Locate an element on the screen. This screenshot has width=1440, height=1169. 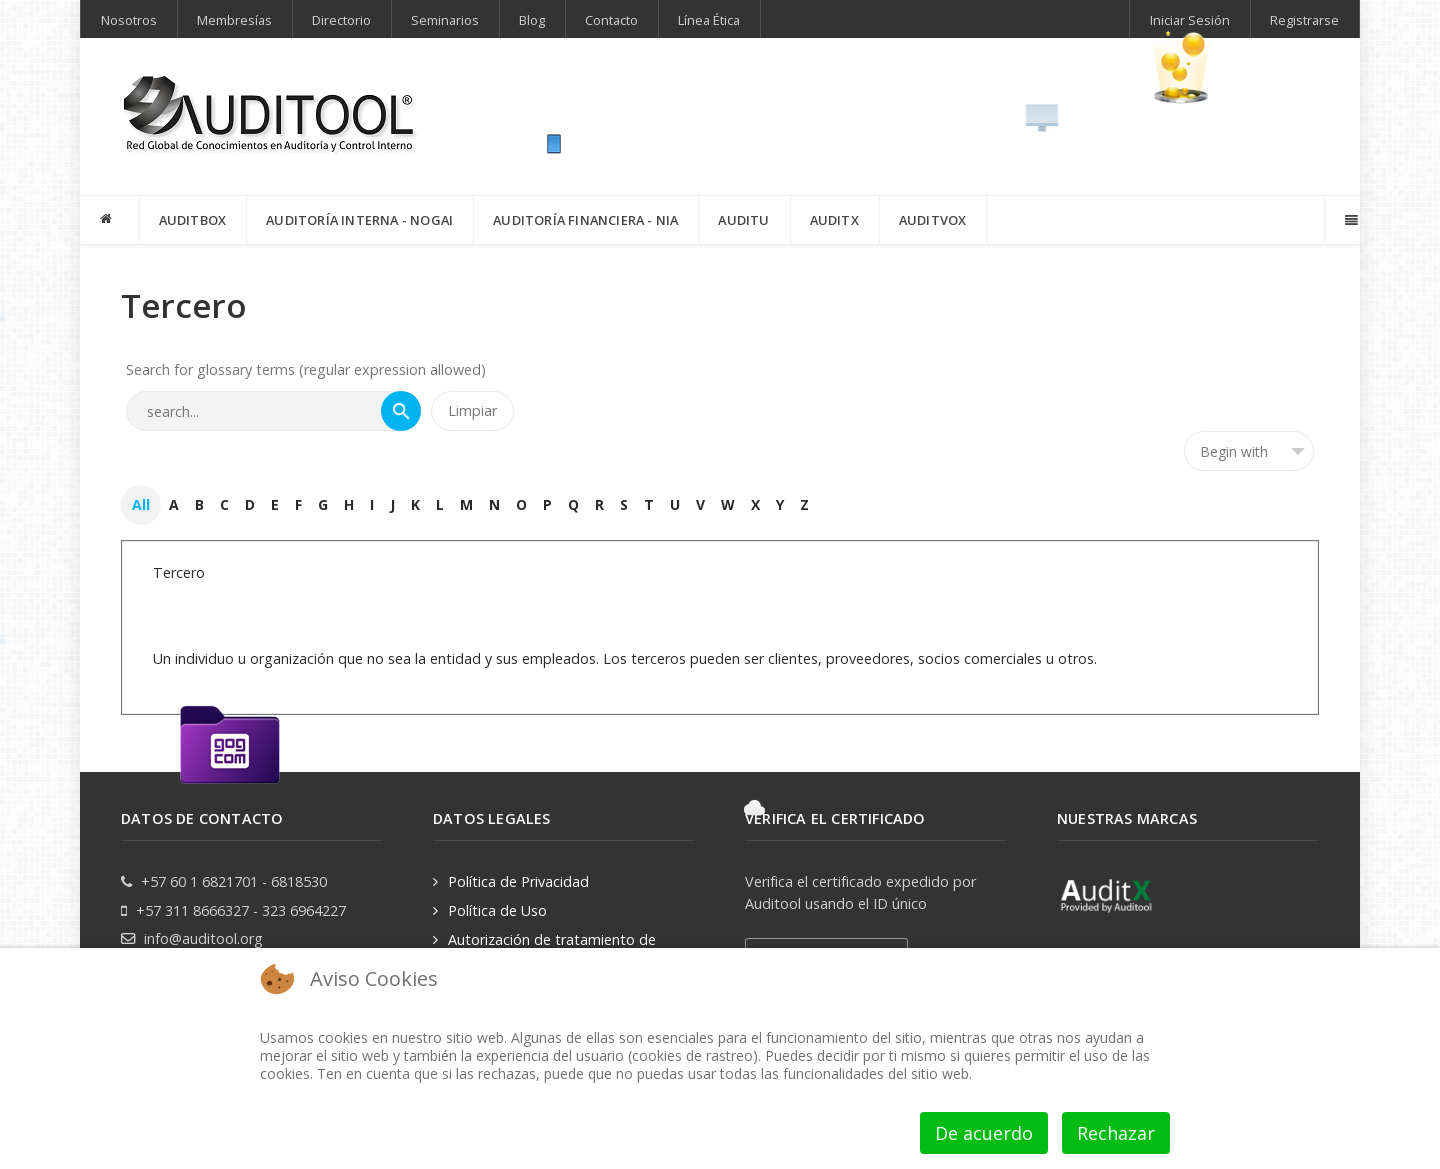
open your GOG games folder is located at coordinates (229, 747).